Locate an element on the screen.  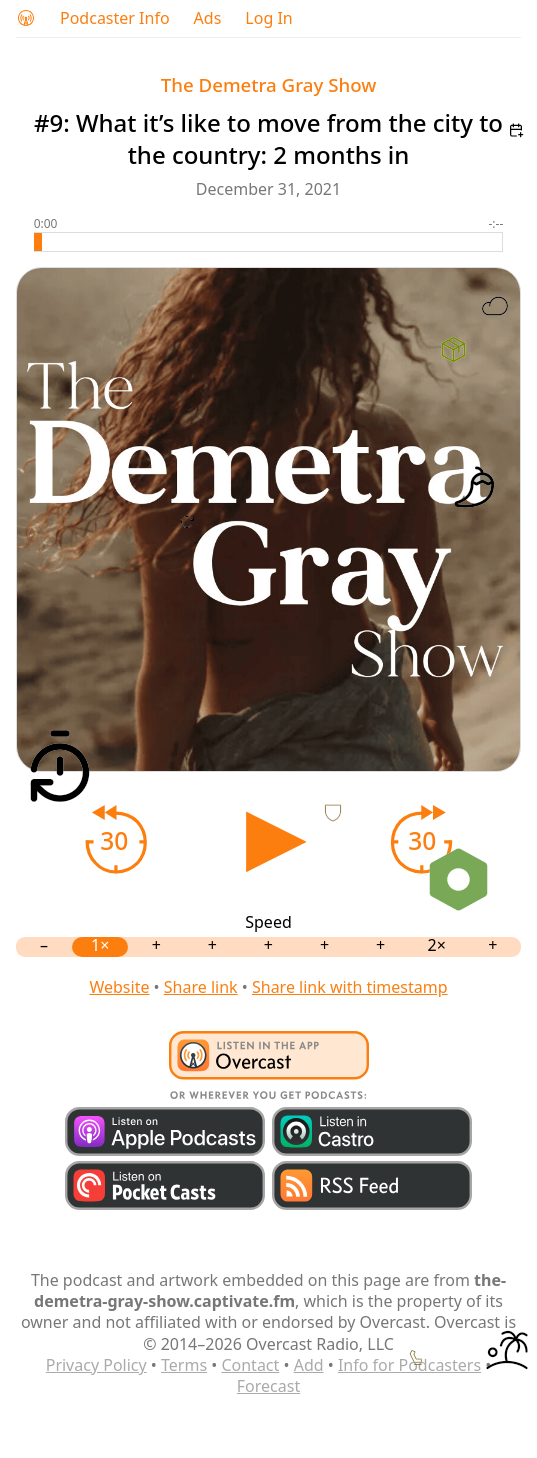
add a new event to calendar is located at coordinates (516, 130).